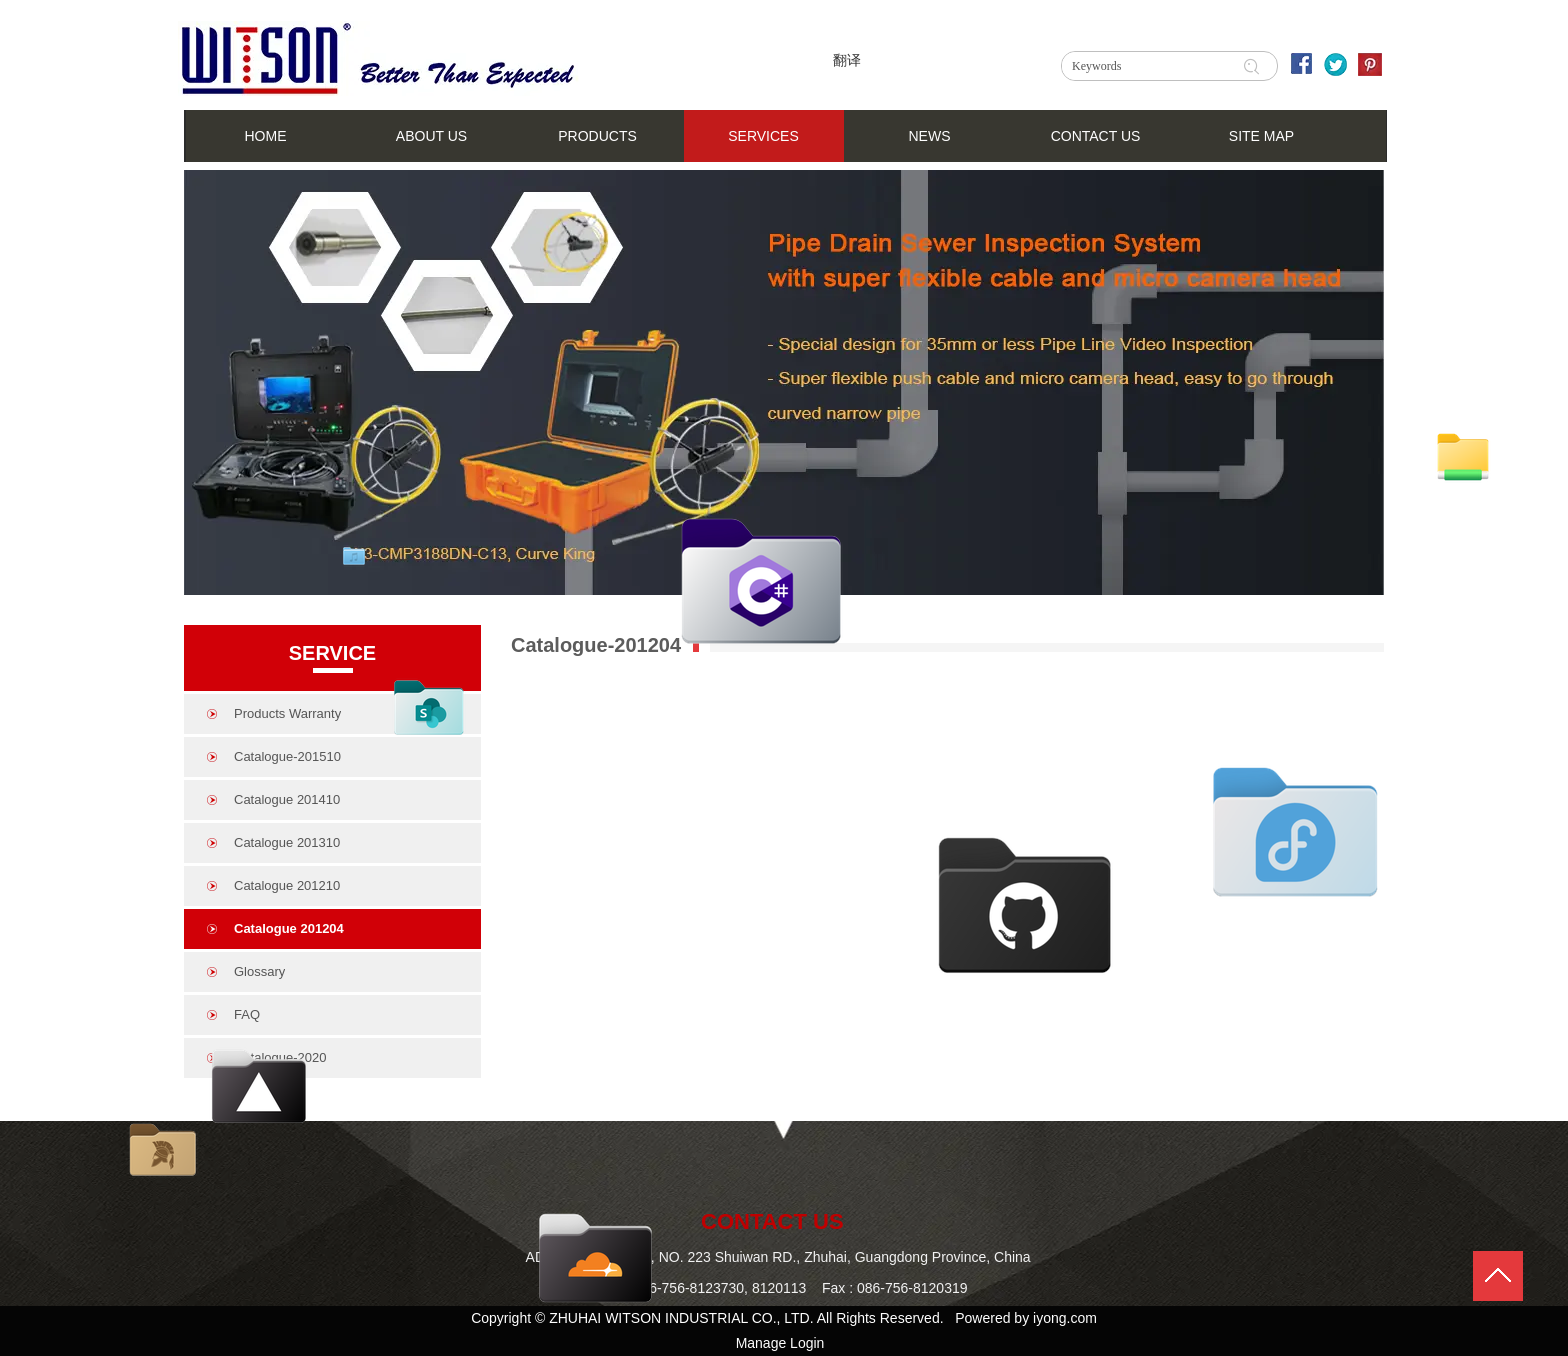  What do you see at coordinates (760, 585) in the screenshot?
I see `folder containing C# project files` at bounding box center [760, 585].